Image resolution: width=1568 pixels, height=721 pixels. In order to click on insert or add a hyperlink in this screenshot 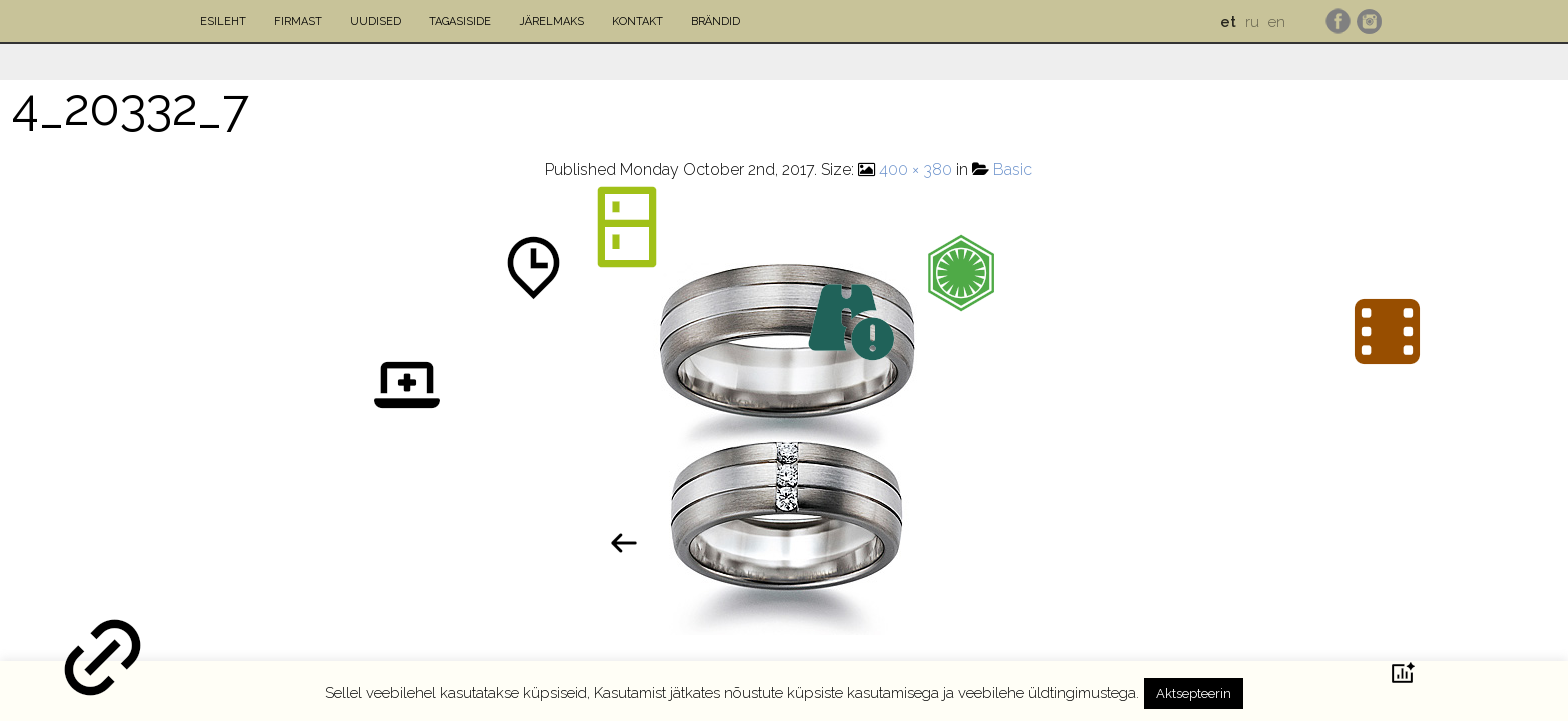, I will do `click(102, 657)`.